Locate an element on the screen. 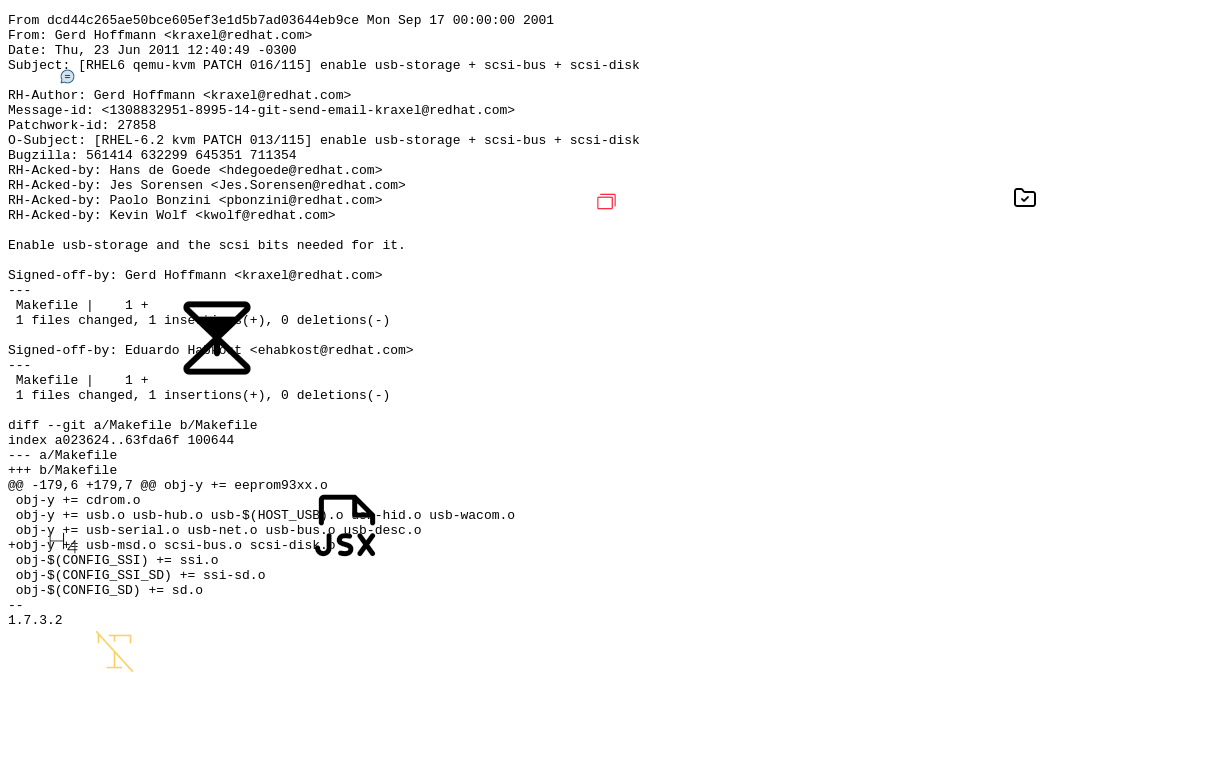 The width and height of the screenshot is (1210, 782). view stacked cards or layers is located at coordinates (606, 201).